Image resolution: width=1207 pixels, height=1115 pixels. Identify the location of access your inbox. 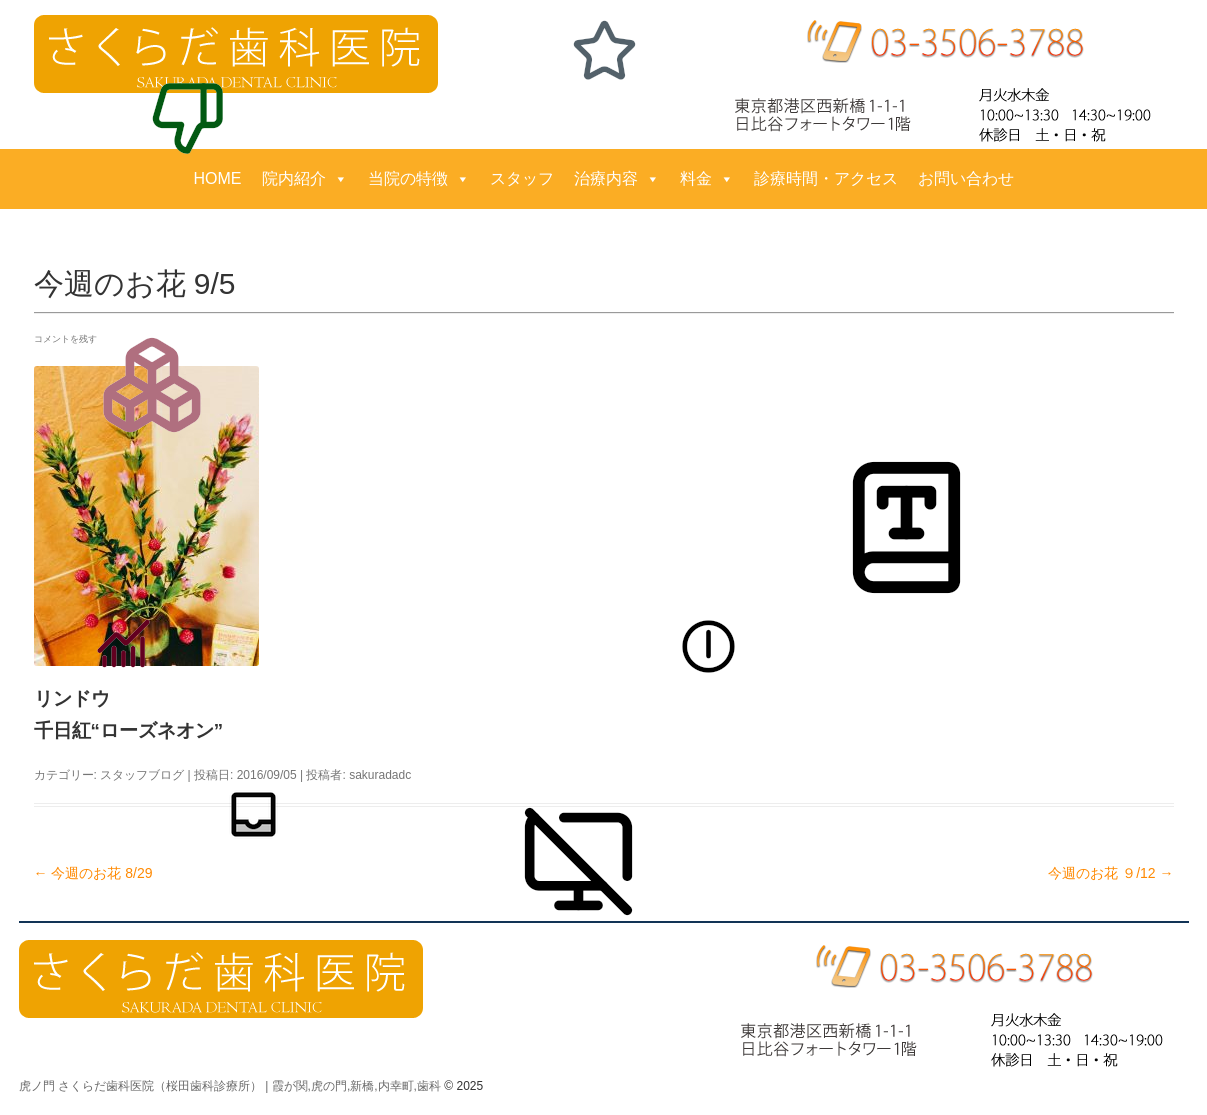
(253, 814).